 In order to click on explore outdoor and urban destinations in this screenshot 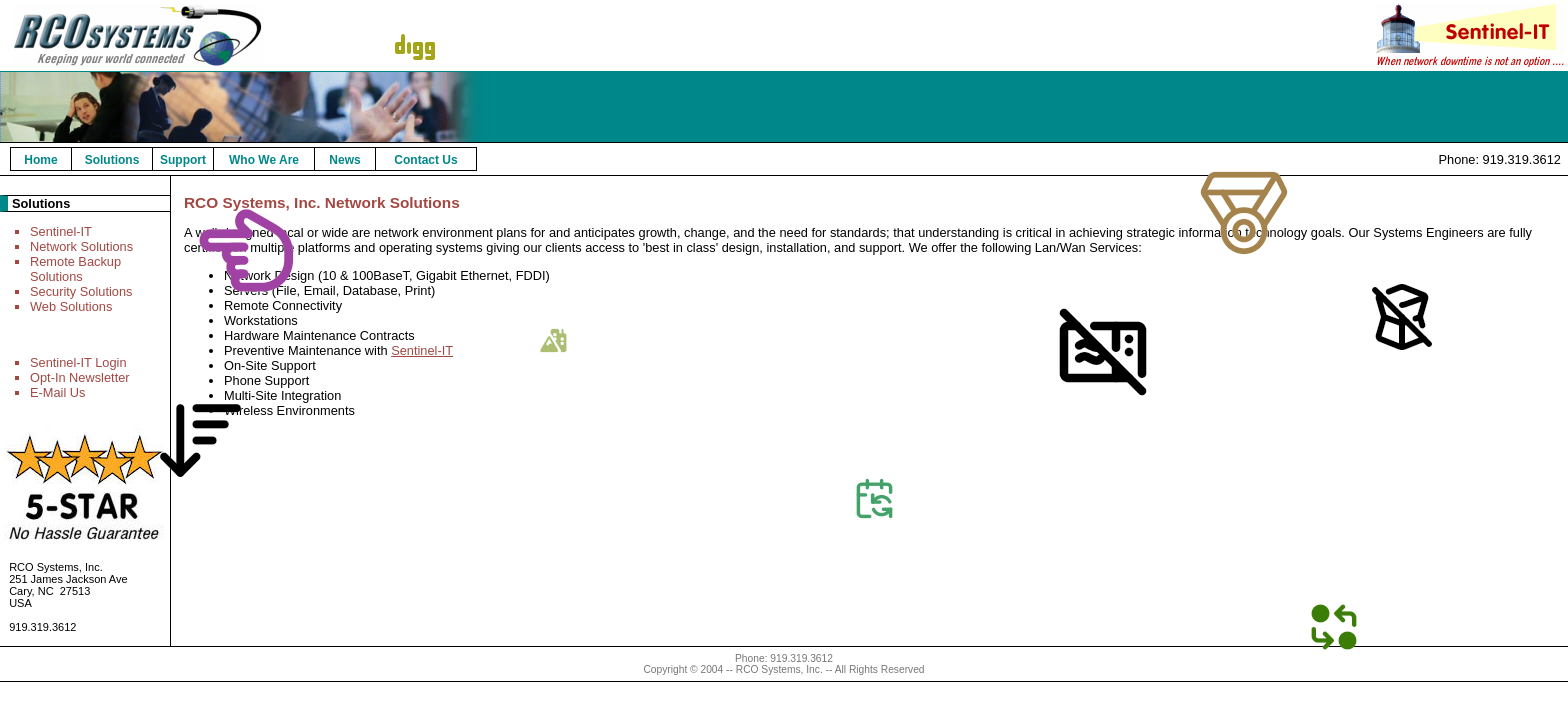, I will do `click(553, 340)`.